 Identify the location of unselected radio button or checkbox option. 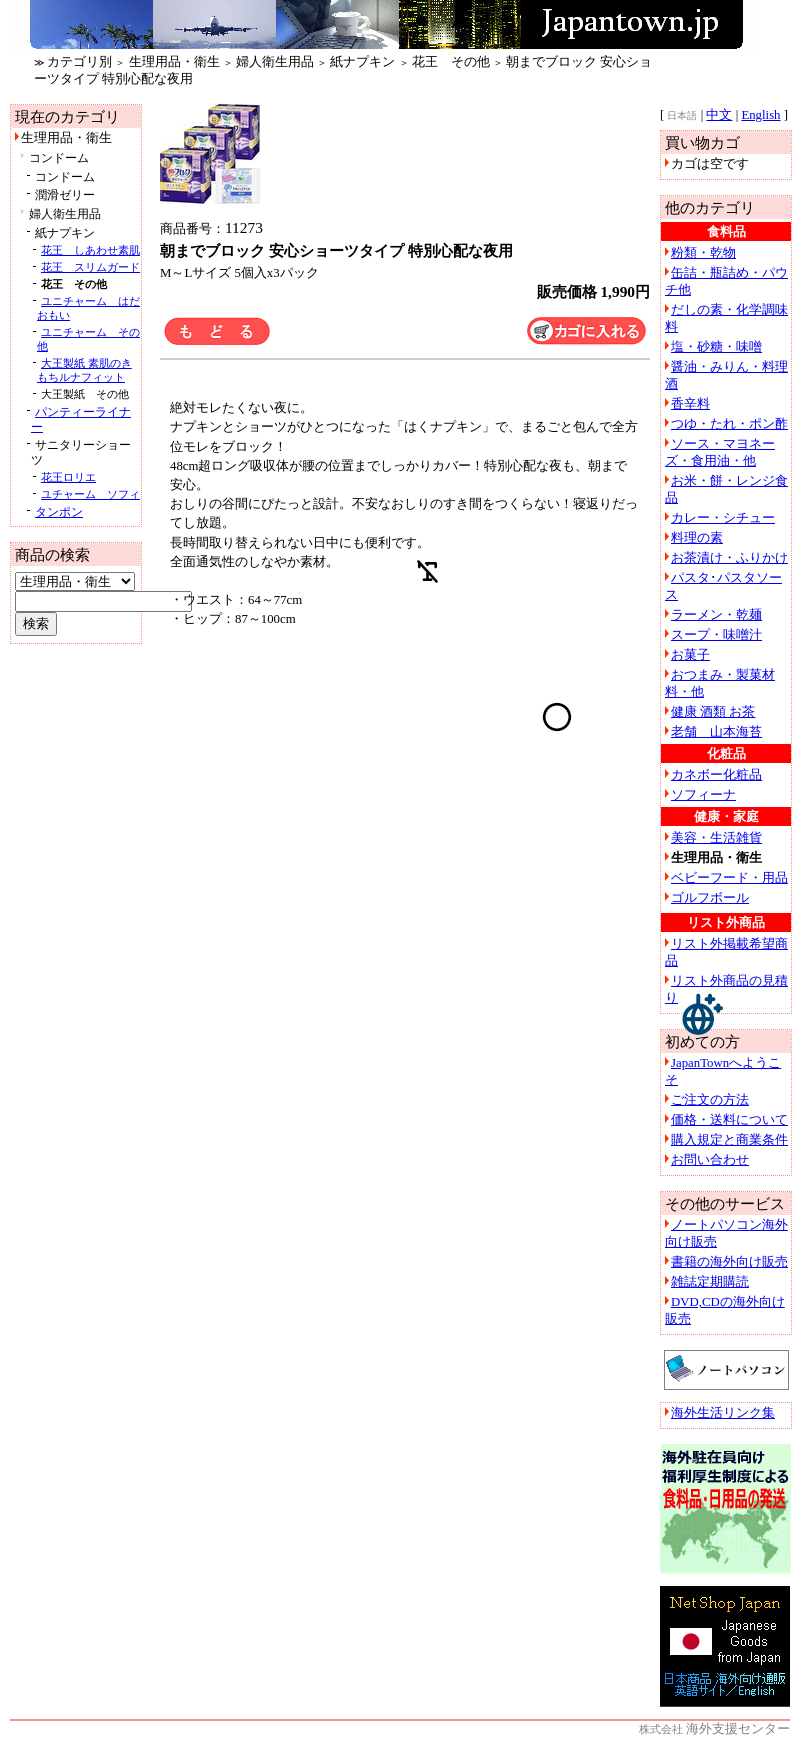
(557, 717).